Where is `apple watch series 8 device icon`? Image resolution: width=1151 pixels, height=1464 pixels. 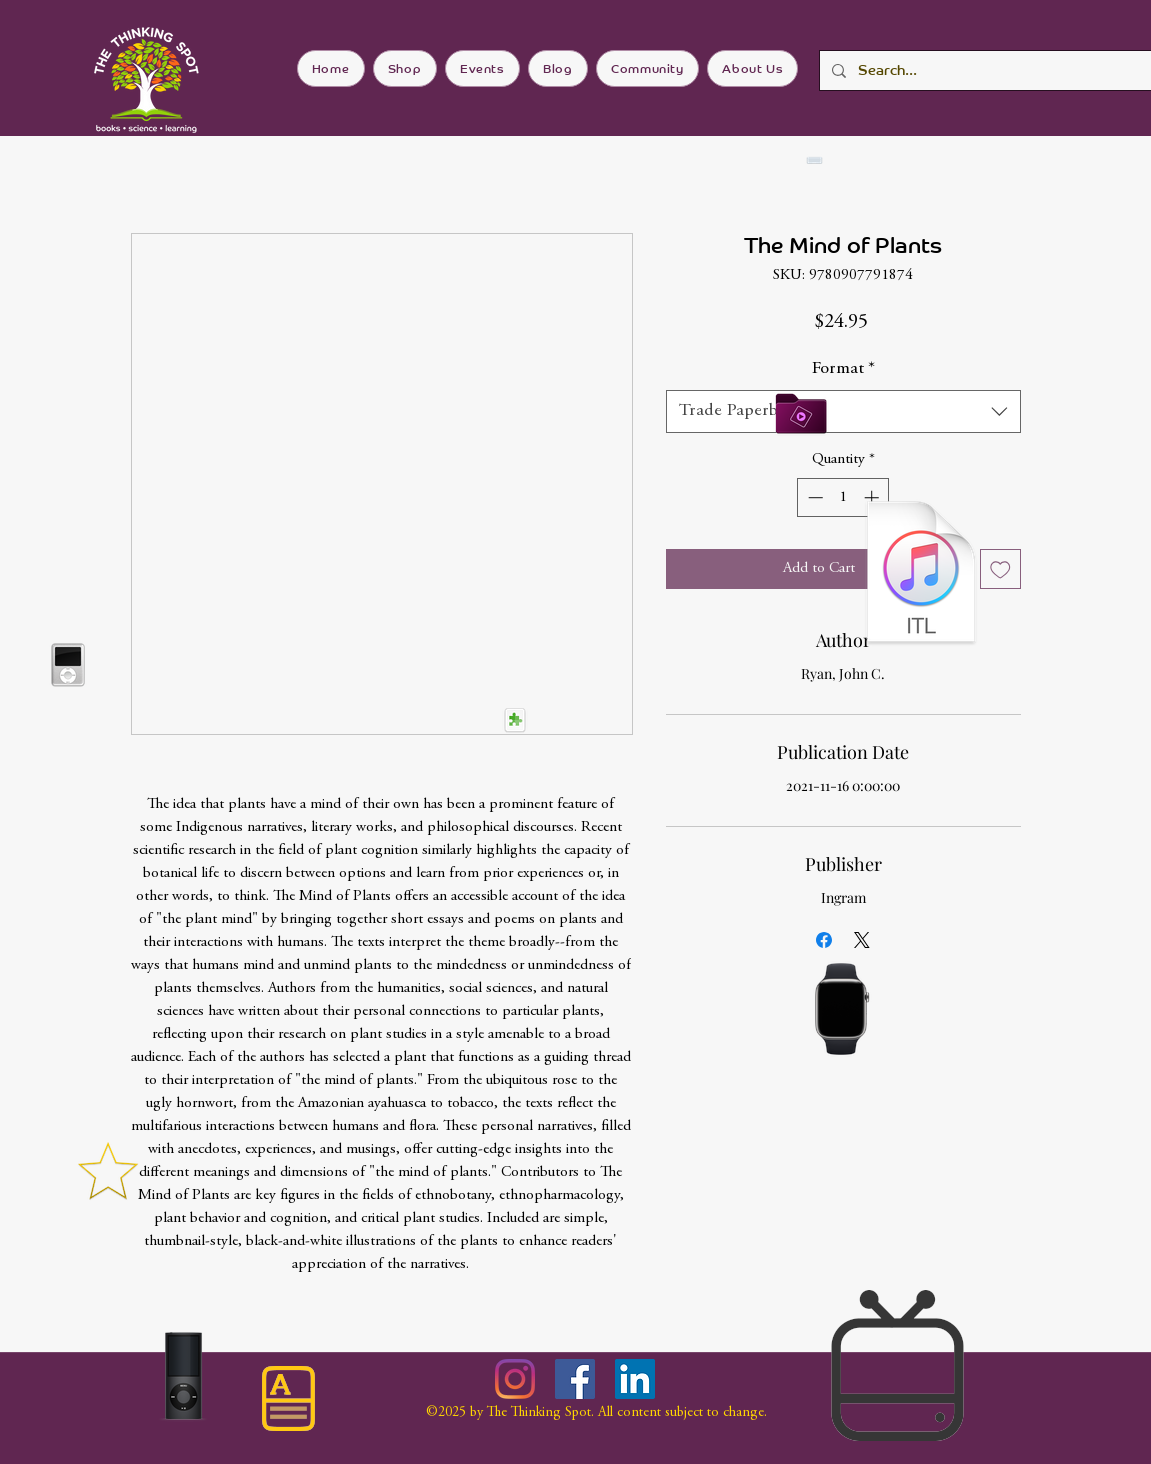
apple watch series 8 device icon is located at coordinates (841, 1009).